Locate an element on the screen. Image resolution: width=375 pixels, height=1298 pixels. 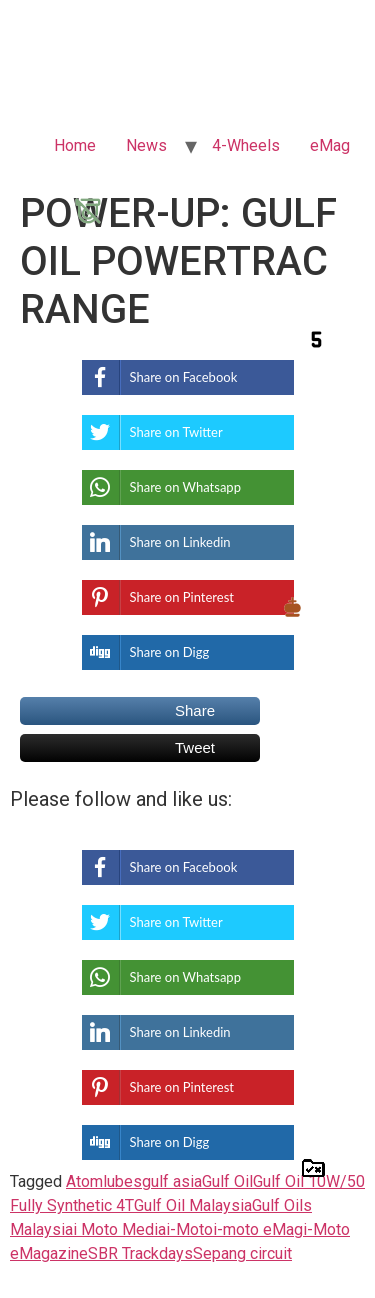
cctv camera is disabled or offline is located at coordinates (88, 211).